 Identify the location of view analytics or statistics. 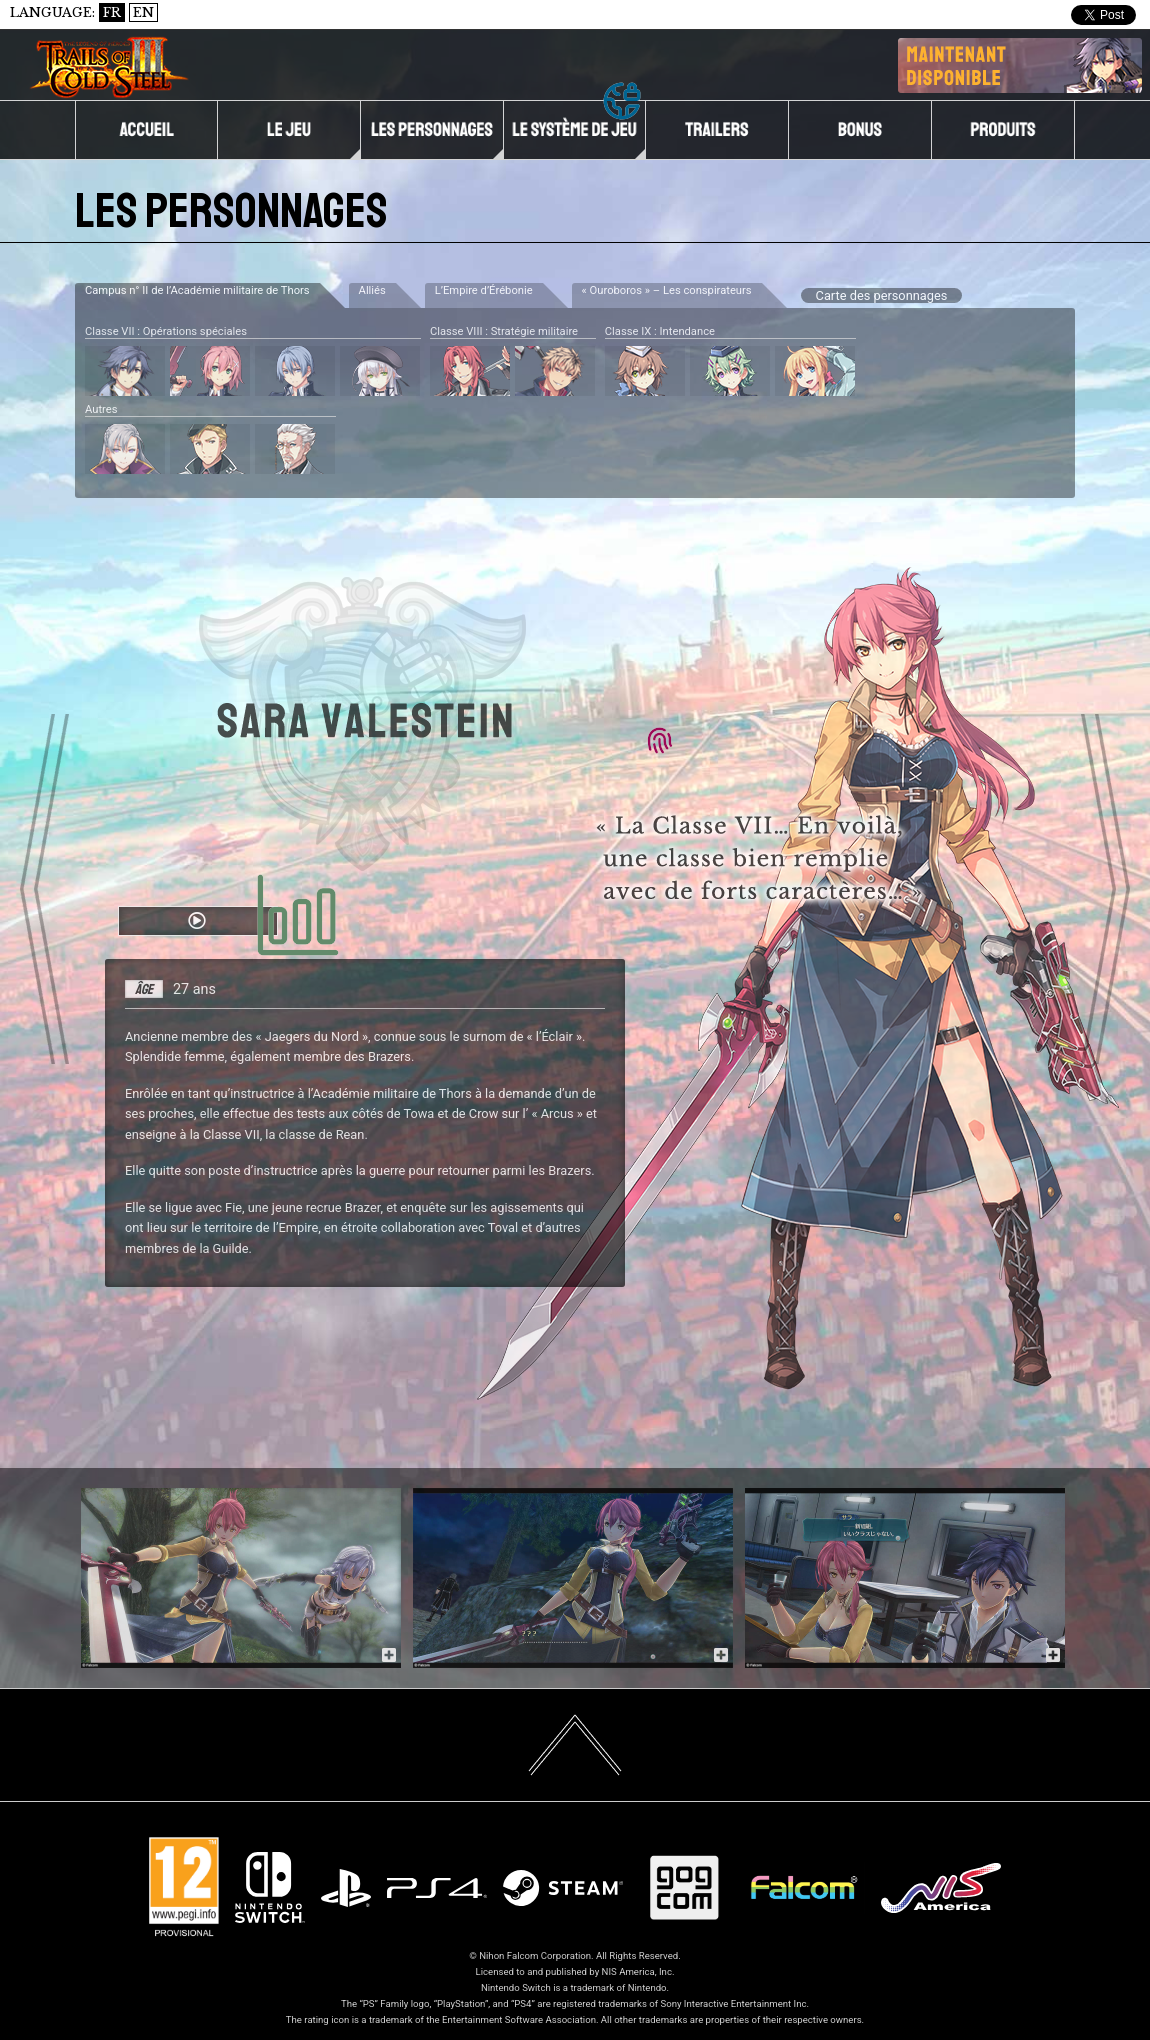
(298, 915).